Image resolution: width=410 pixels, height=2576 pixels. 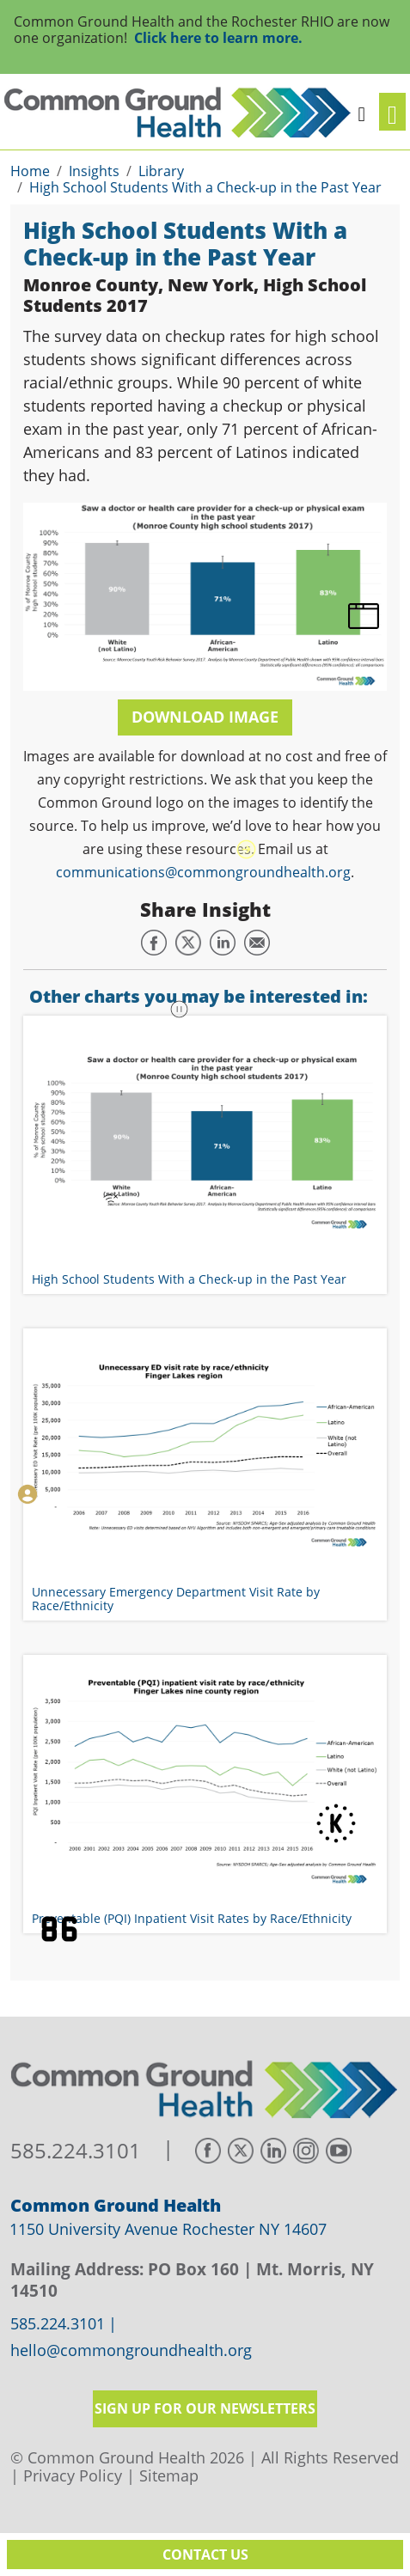 What do you see at coordinates (59, 1929) in the screenshot?
I see `displays the number 86 as a label or counter` at bounding box center [59, 1929].